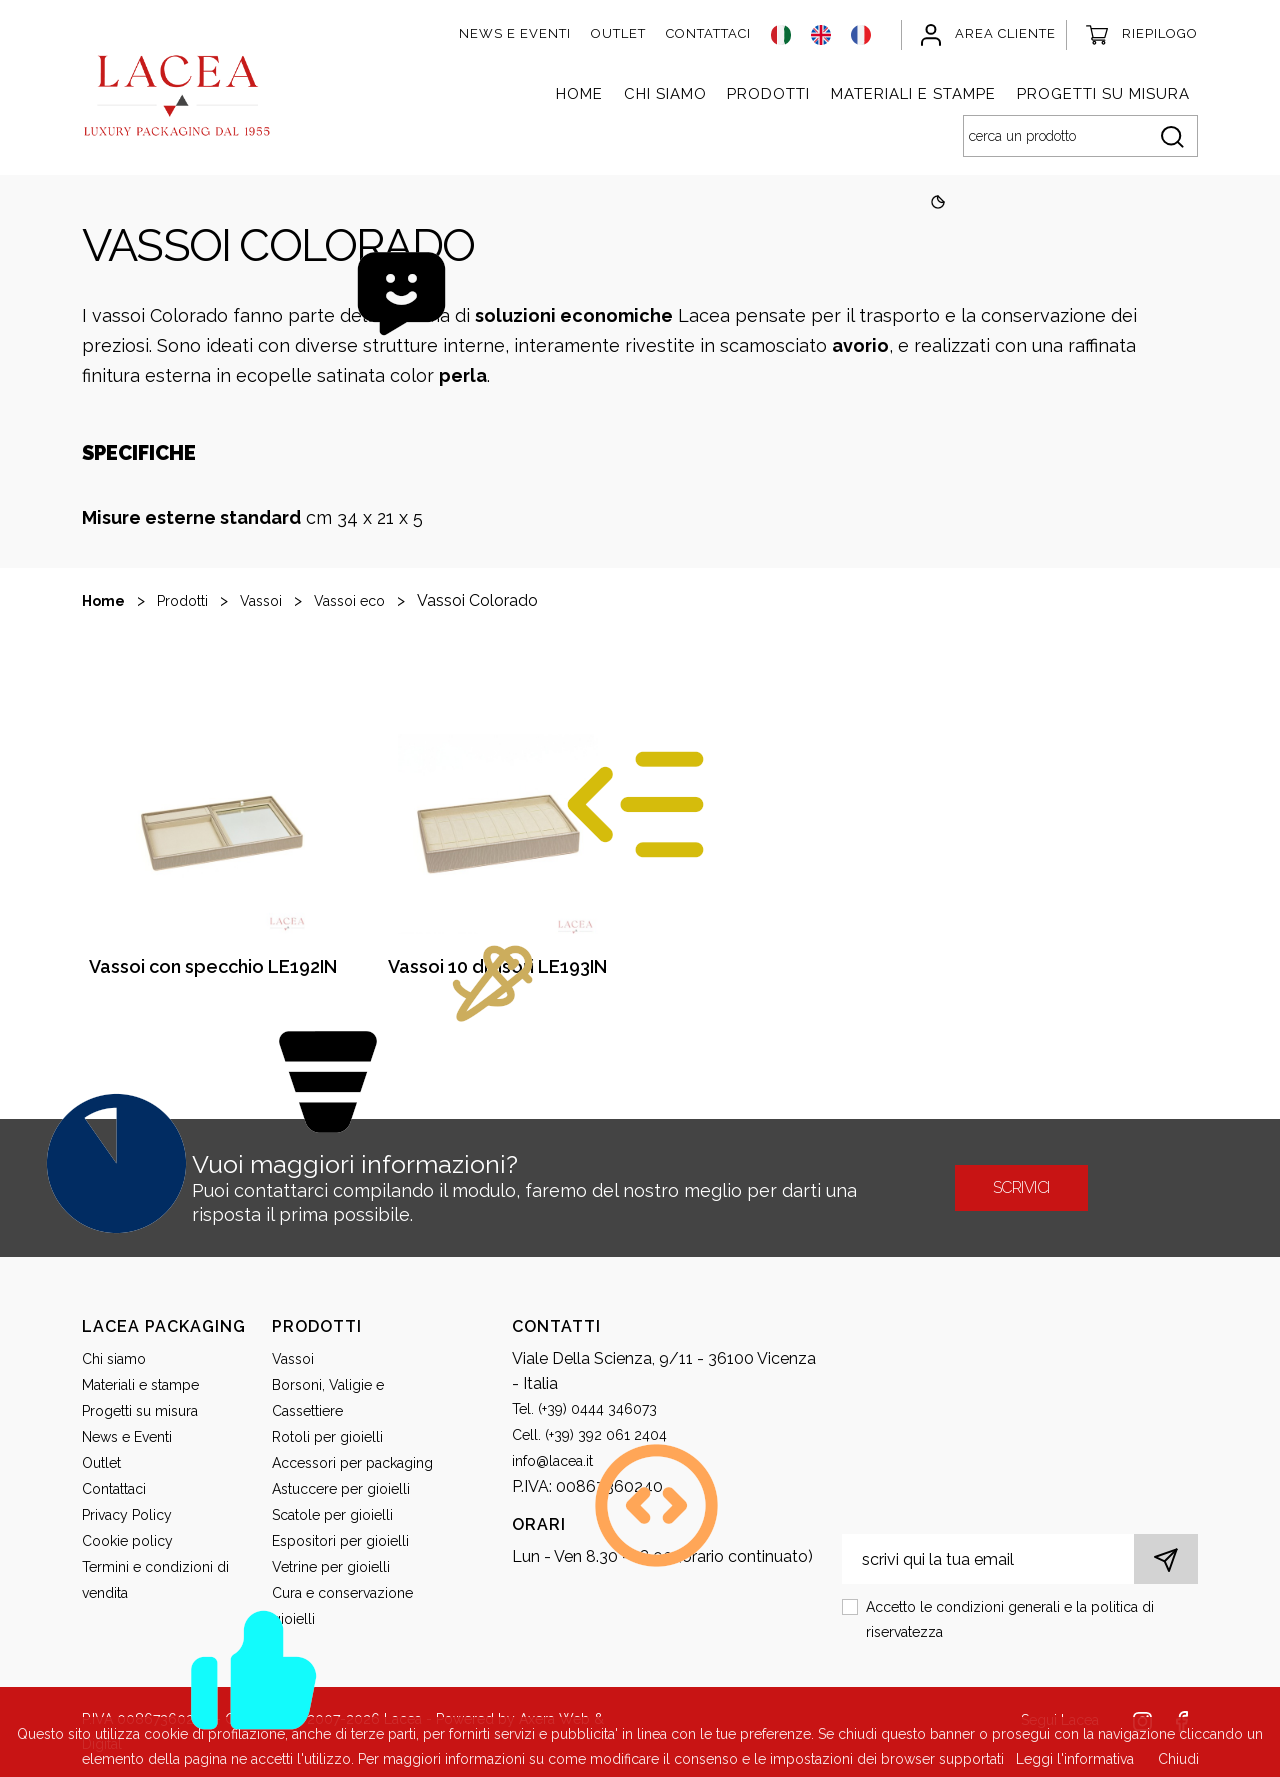 The width and height of the screenshot is (1280, 1777). I want to click on decrease text indentation, so click(635, 804).